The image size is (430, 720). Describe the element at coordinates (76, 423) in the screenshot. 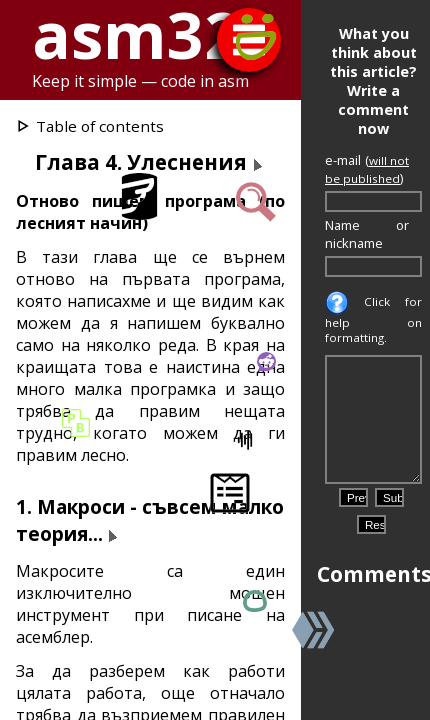

I see `pocketbase logo - open-source backend service` at that location.